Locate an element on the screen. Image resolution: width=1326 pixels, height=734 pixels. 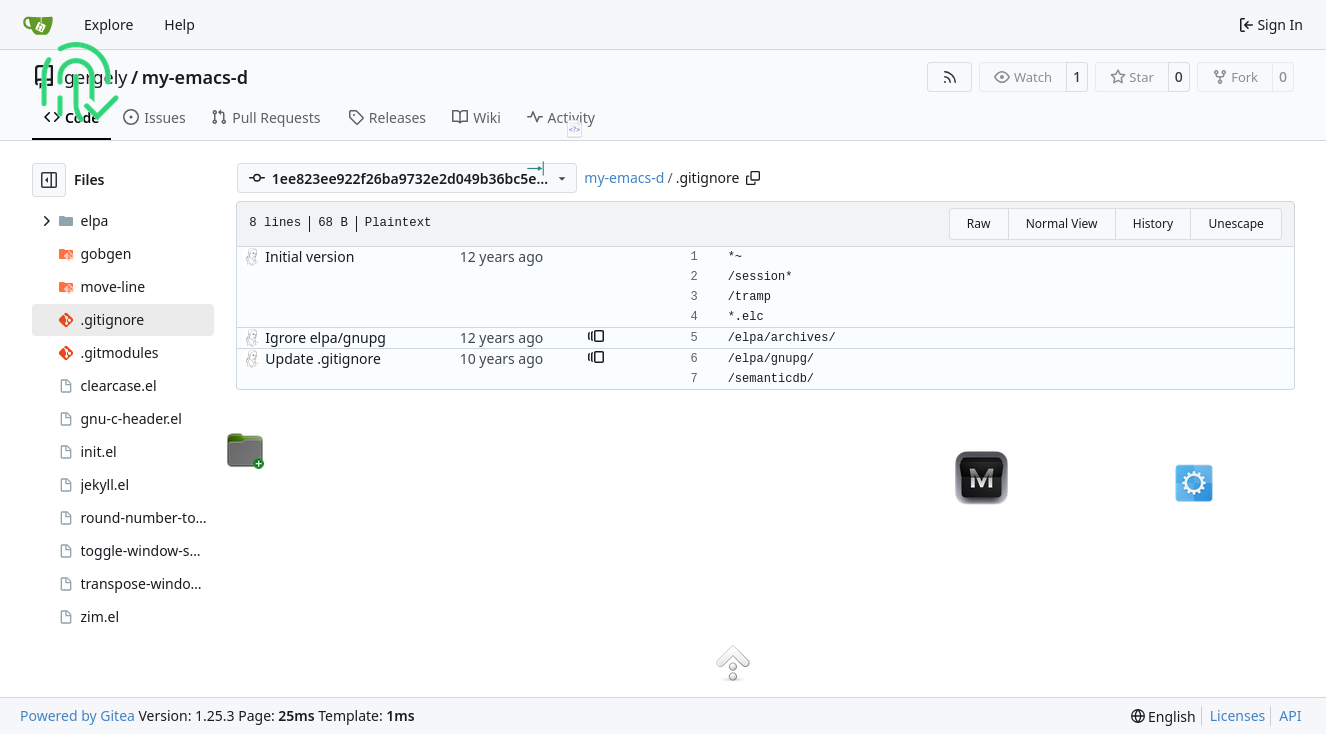
go to the last item or page is located at coordinates (535, 168).